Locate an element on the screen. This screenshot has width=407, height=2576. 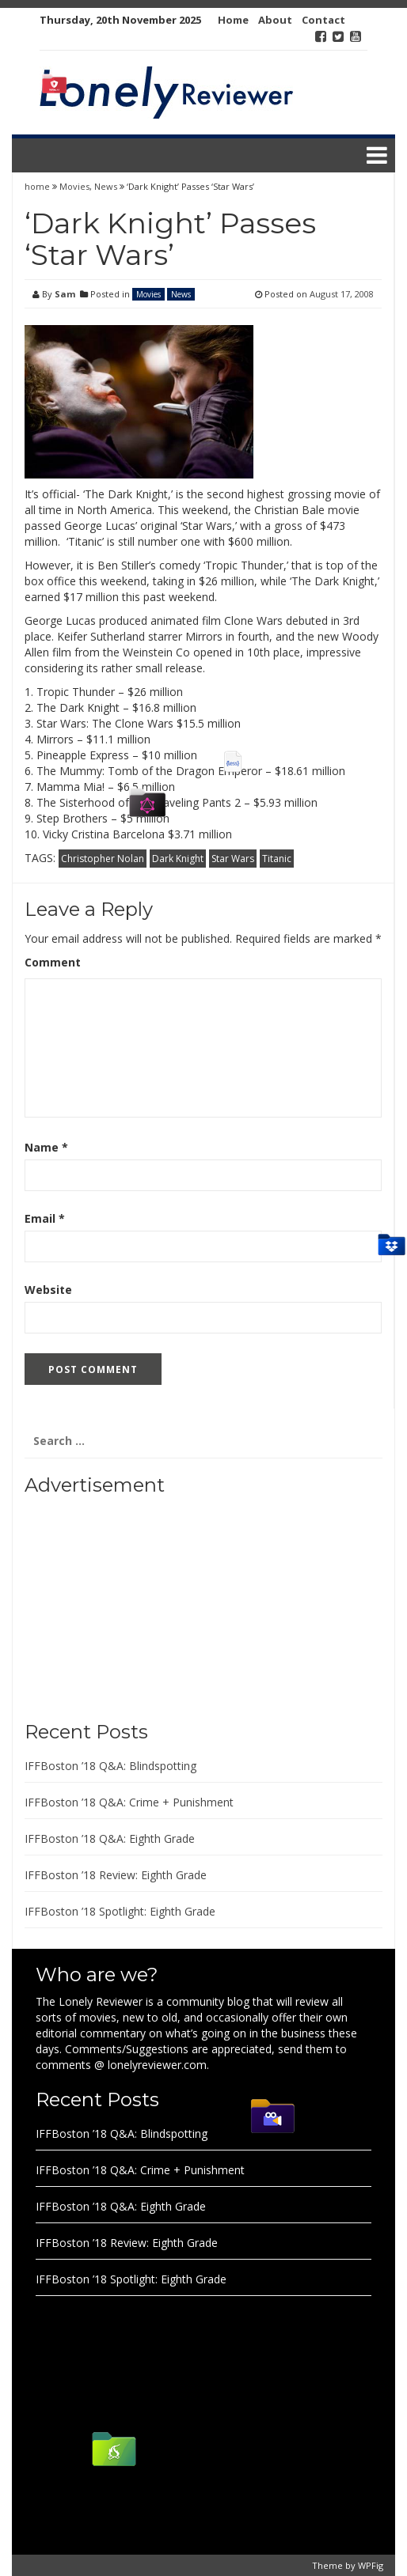
open your Dropbox synced folder is located at coordinates (391, 1245).